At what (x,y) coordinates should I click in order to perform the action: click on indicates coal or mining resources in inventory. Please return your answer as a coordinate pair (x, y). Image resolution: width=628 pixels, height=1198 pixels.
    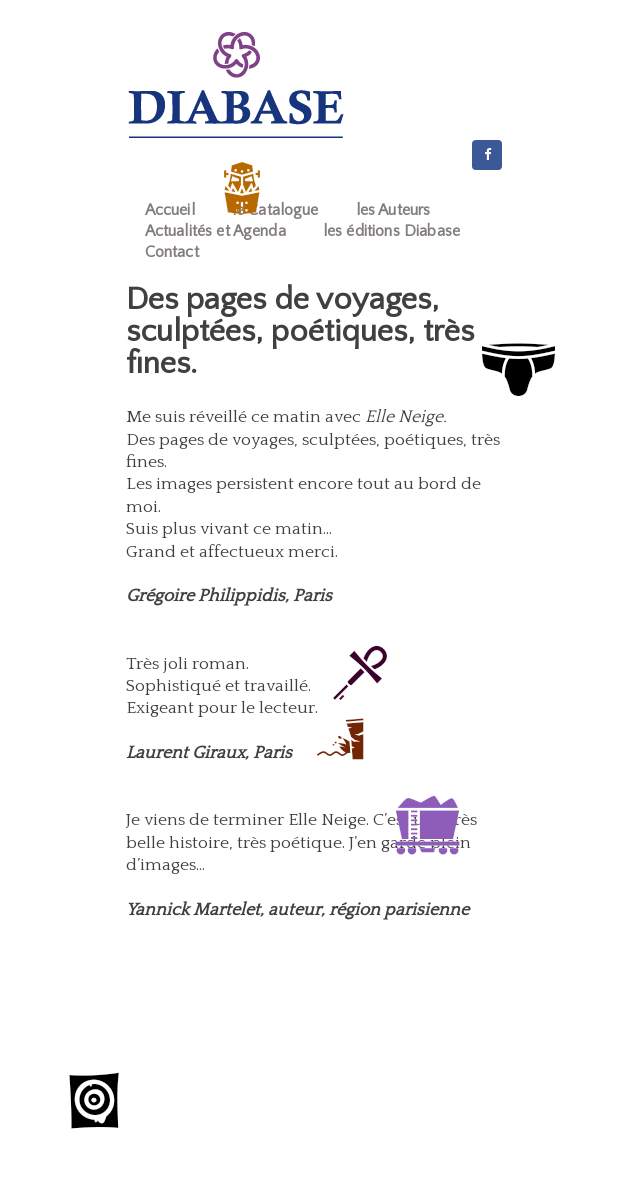
    Looking at the image, I should click on (427, 822).